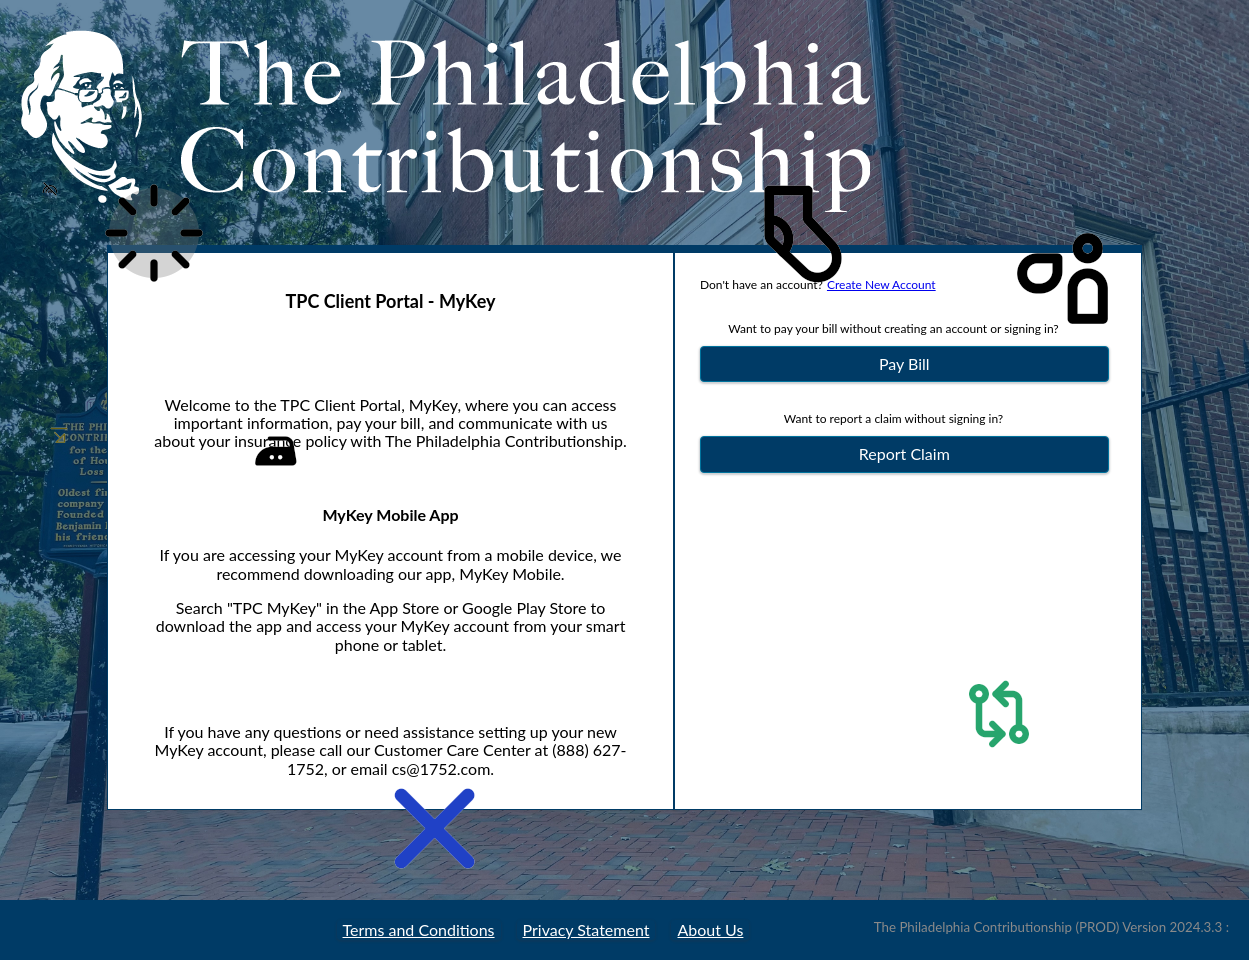  What do you see at coordinates (154, 233) in the screenshot?
I see `indicates content is loading` at bounding box center [154, 233].